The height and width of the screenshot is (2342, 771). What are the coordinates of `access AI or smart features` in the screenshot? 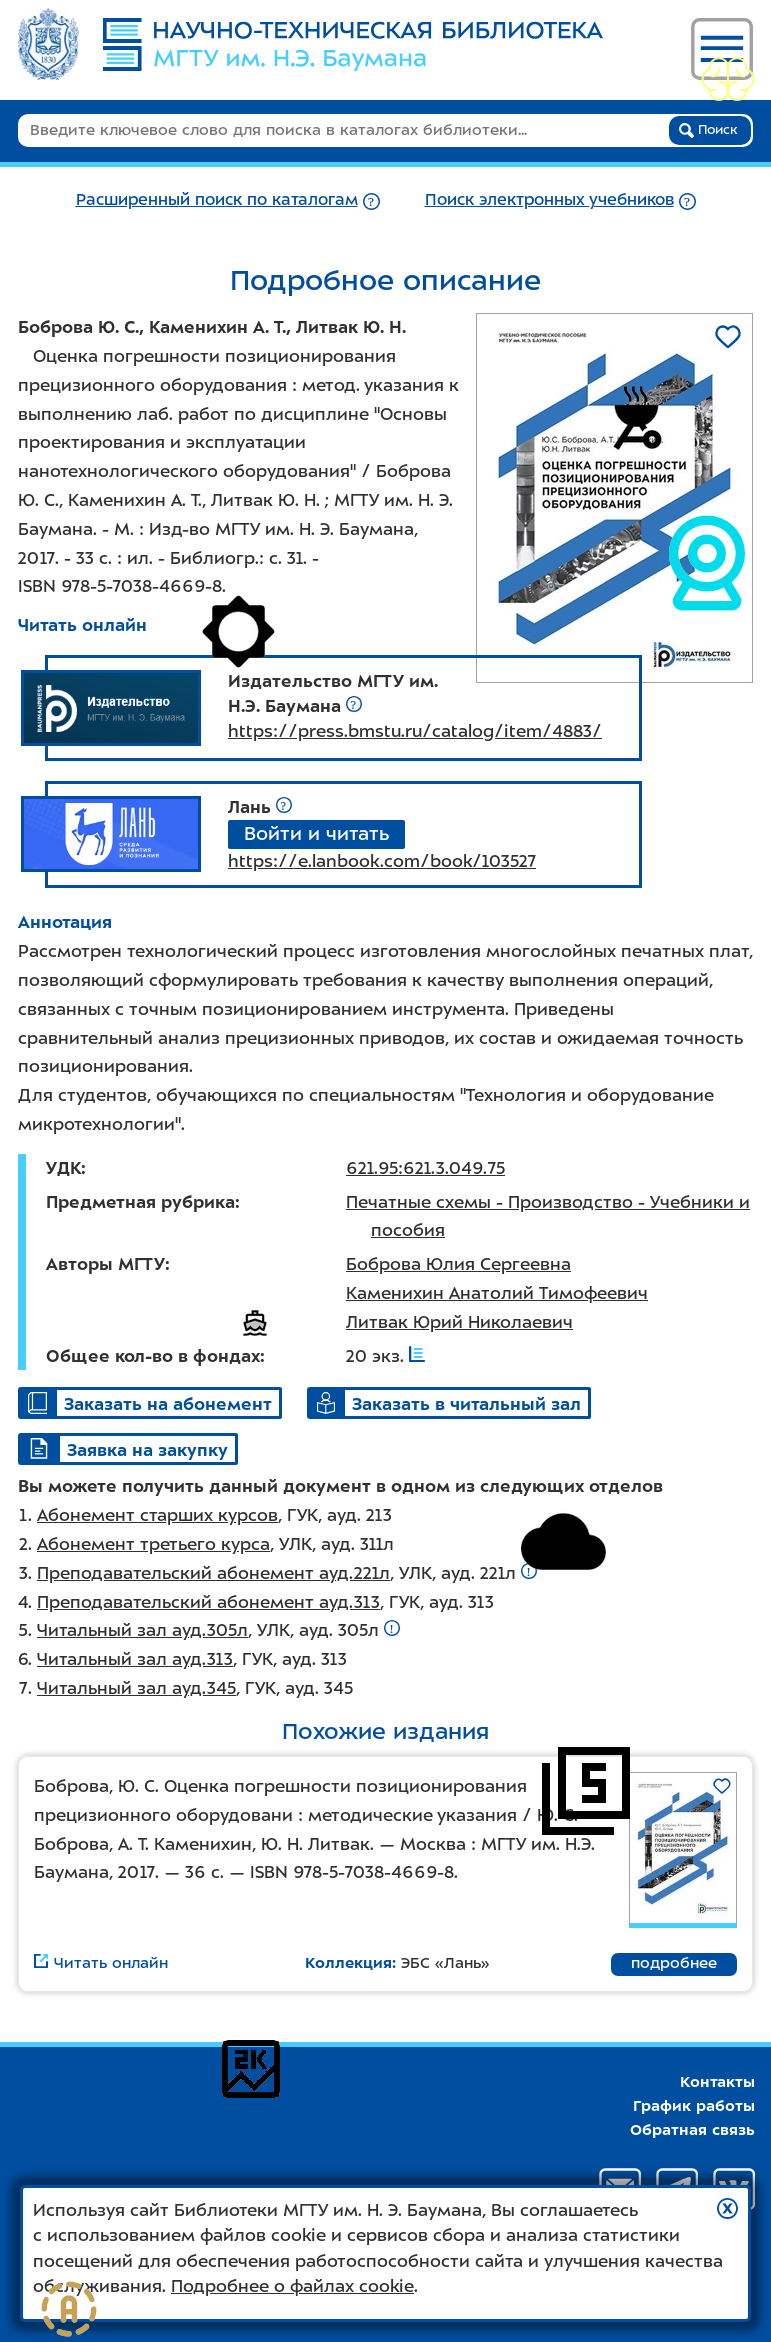 It's located at (728, 80).